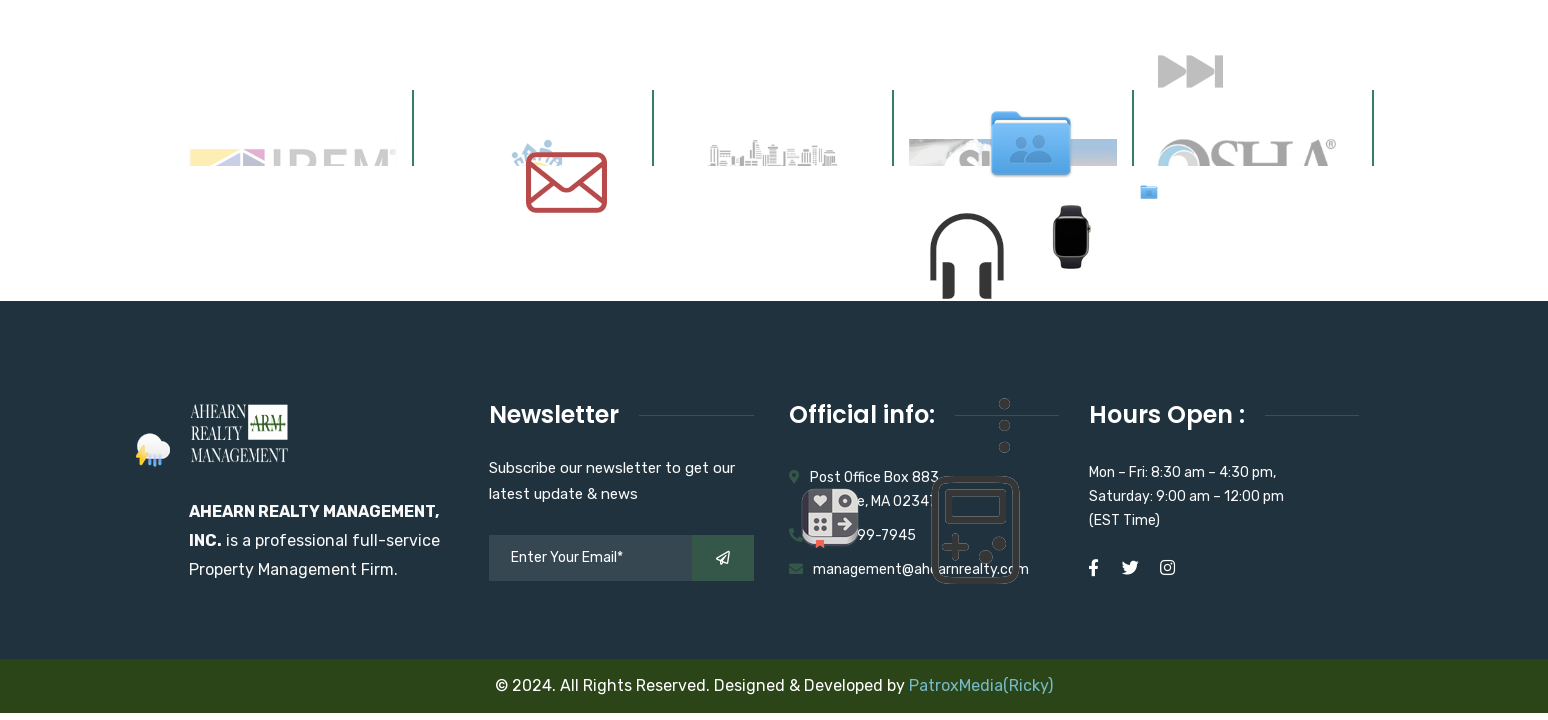 Image resolution: width=1548 pixels, height=720 pixels. What do you see at coordinates (830, 517) in the screenshot?
I see `open the icon library app` at bounding box center [830, 517].